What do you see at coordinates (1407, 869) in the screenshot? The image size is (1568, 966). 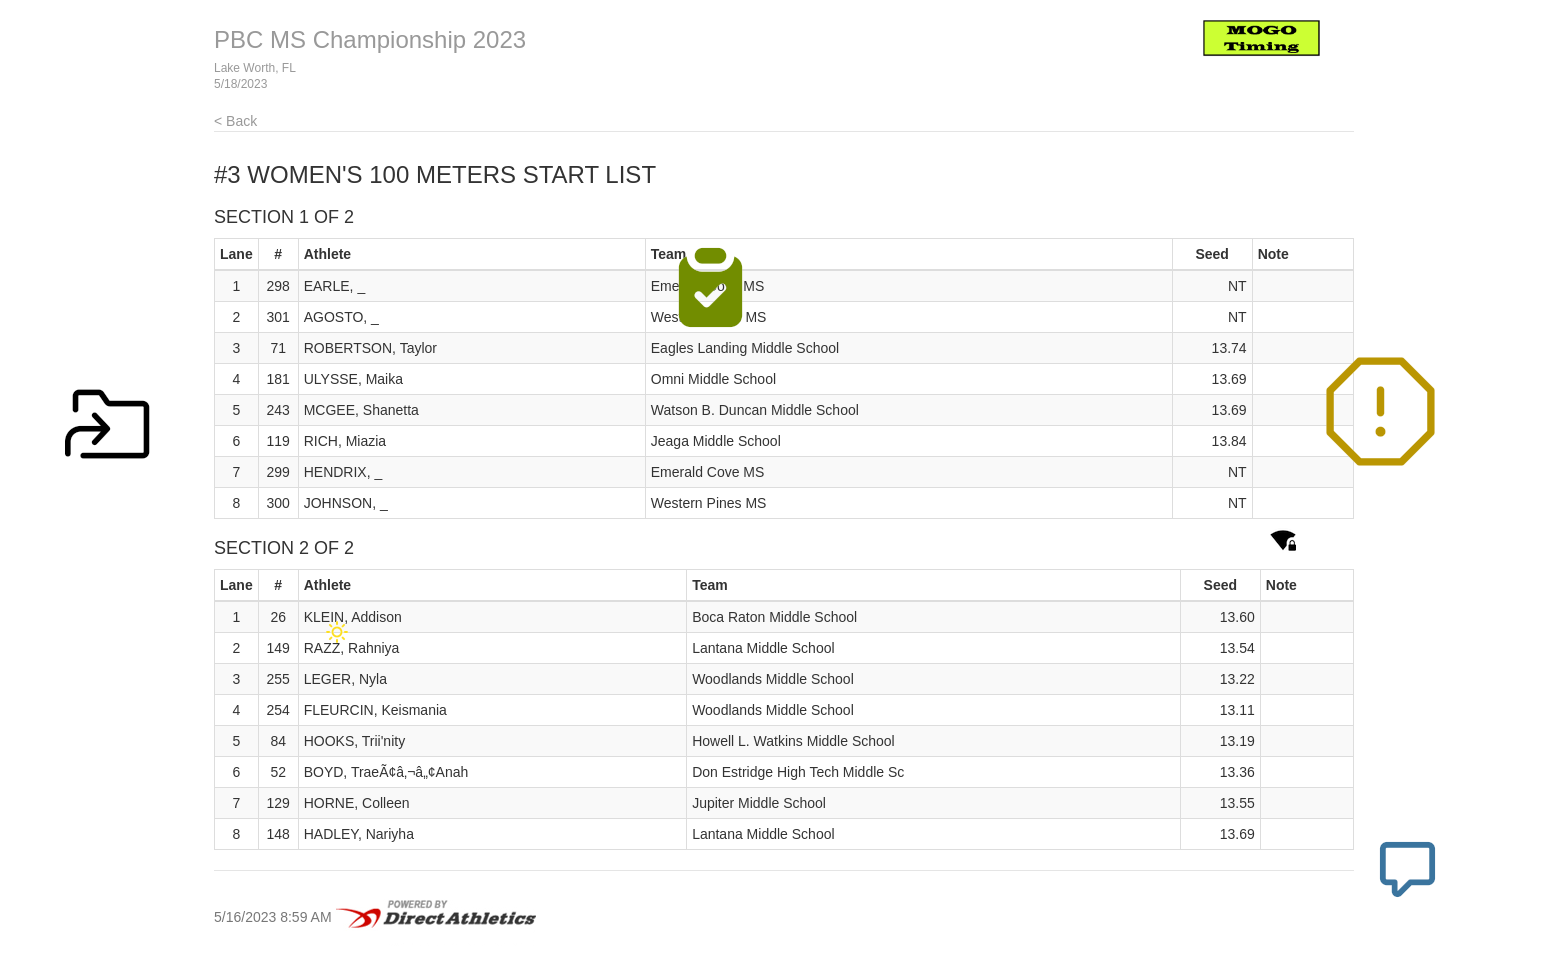 I see `open comments section` at bounding box center [1407, 869].